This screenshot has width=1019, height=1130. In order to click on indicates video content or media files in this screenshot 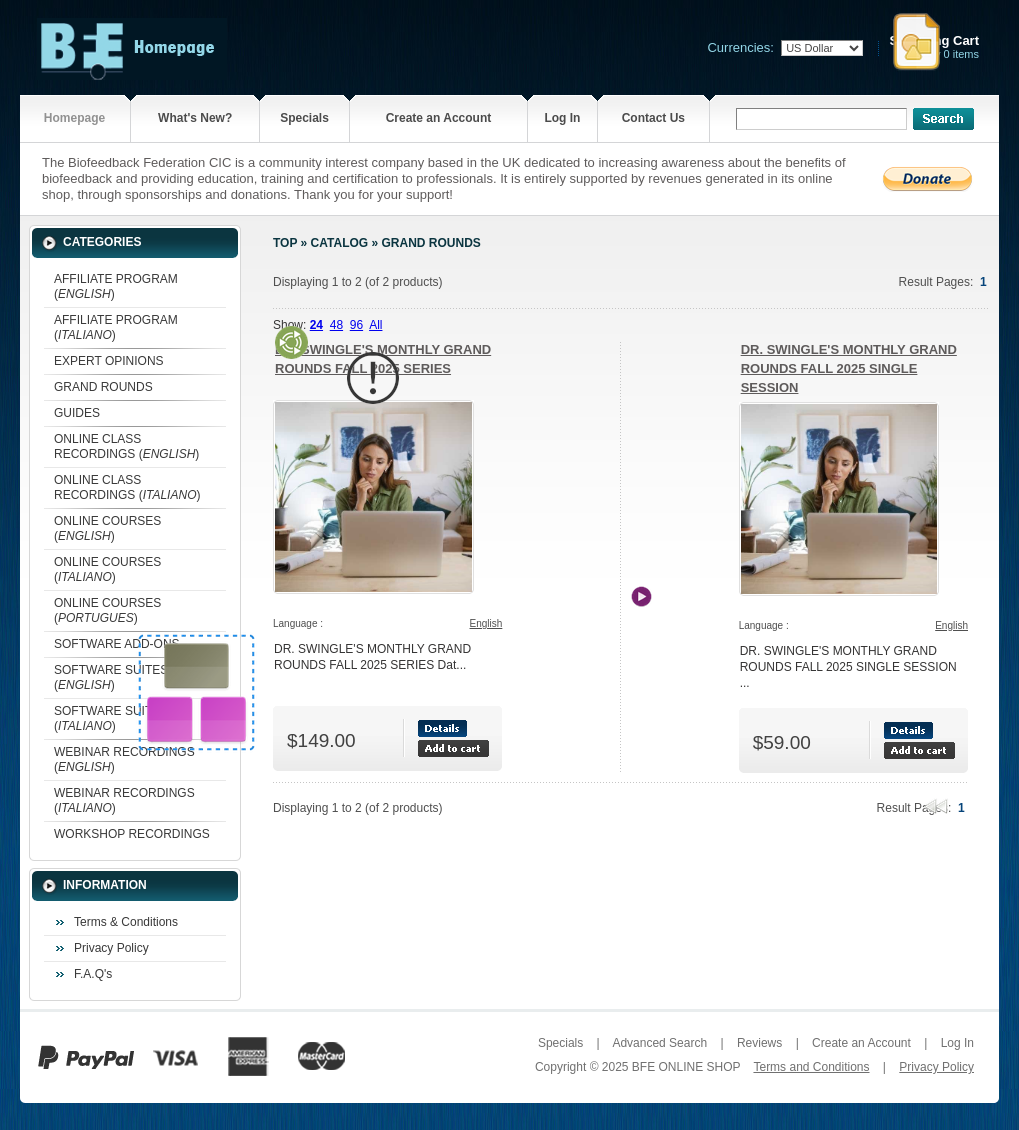, I will do `click(641, 596)`.